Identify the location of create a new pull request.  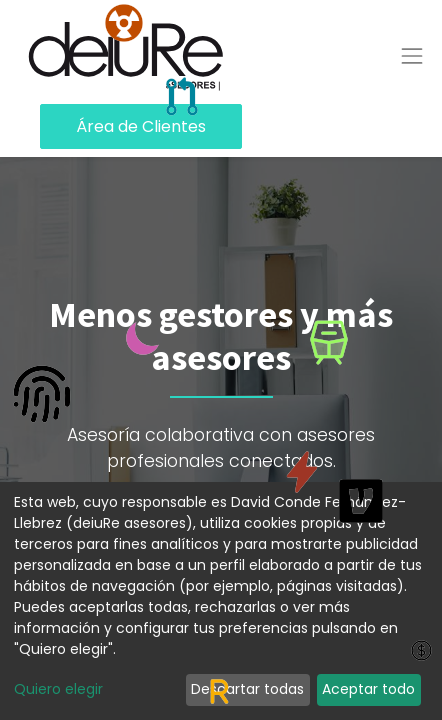
(182, 97).